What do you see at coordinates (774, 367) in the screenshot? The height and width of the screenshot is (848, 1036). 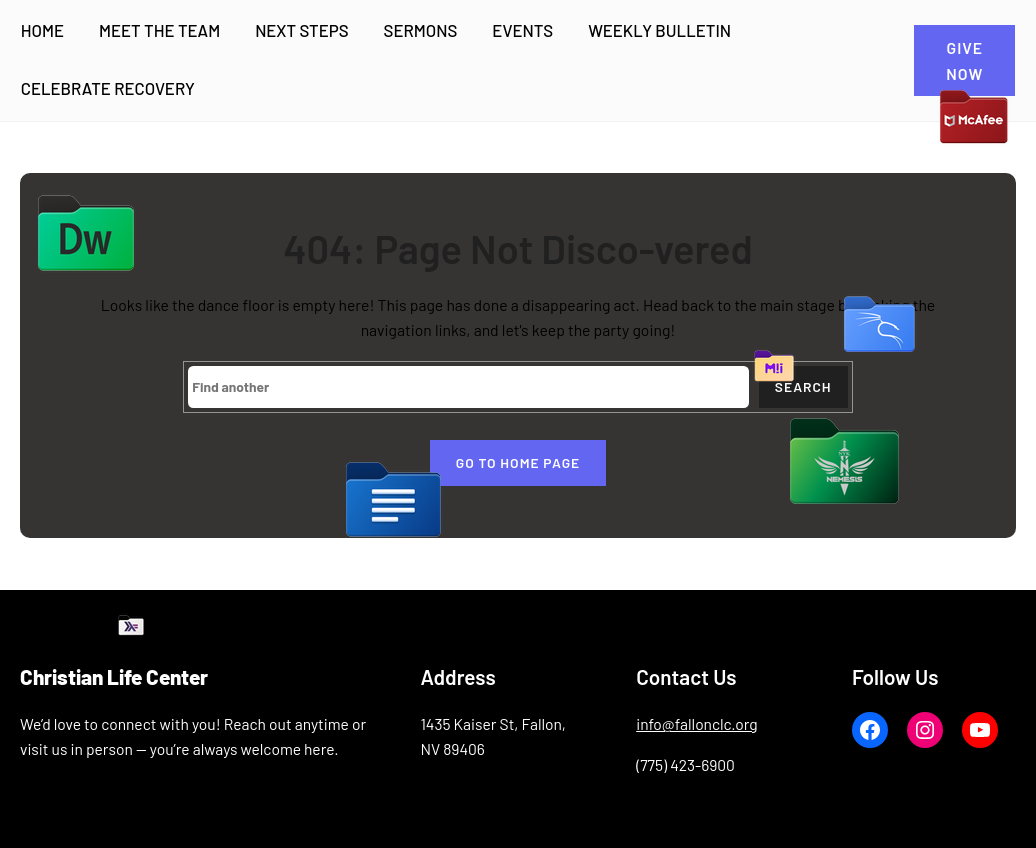 I see `open wondershare filmii video projects folder` at bounding box center [774, 367].